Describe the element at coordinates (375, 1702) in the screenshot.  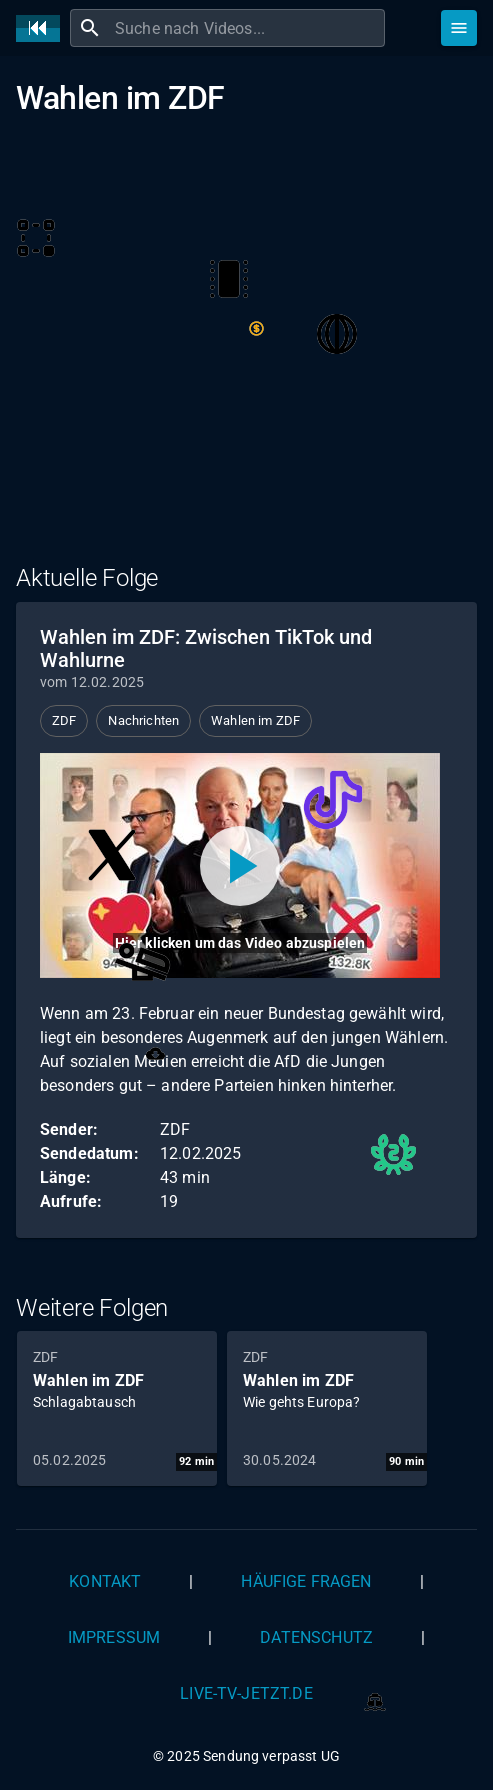
I see `indicates shipping or maritime transport` at that location.